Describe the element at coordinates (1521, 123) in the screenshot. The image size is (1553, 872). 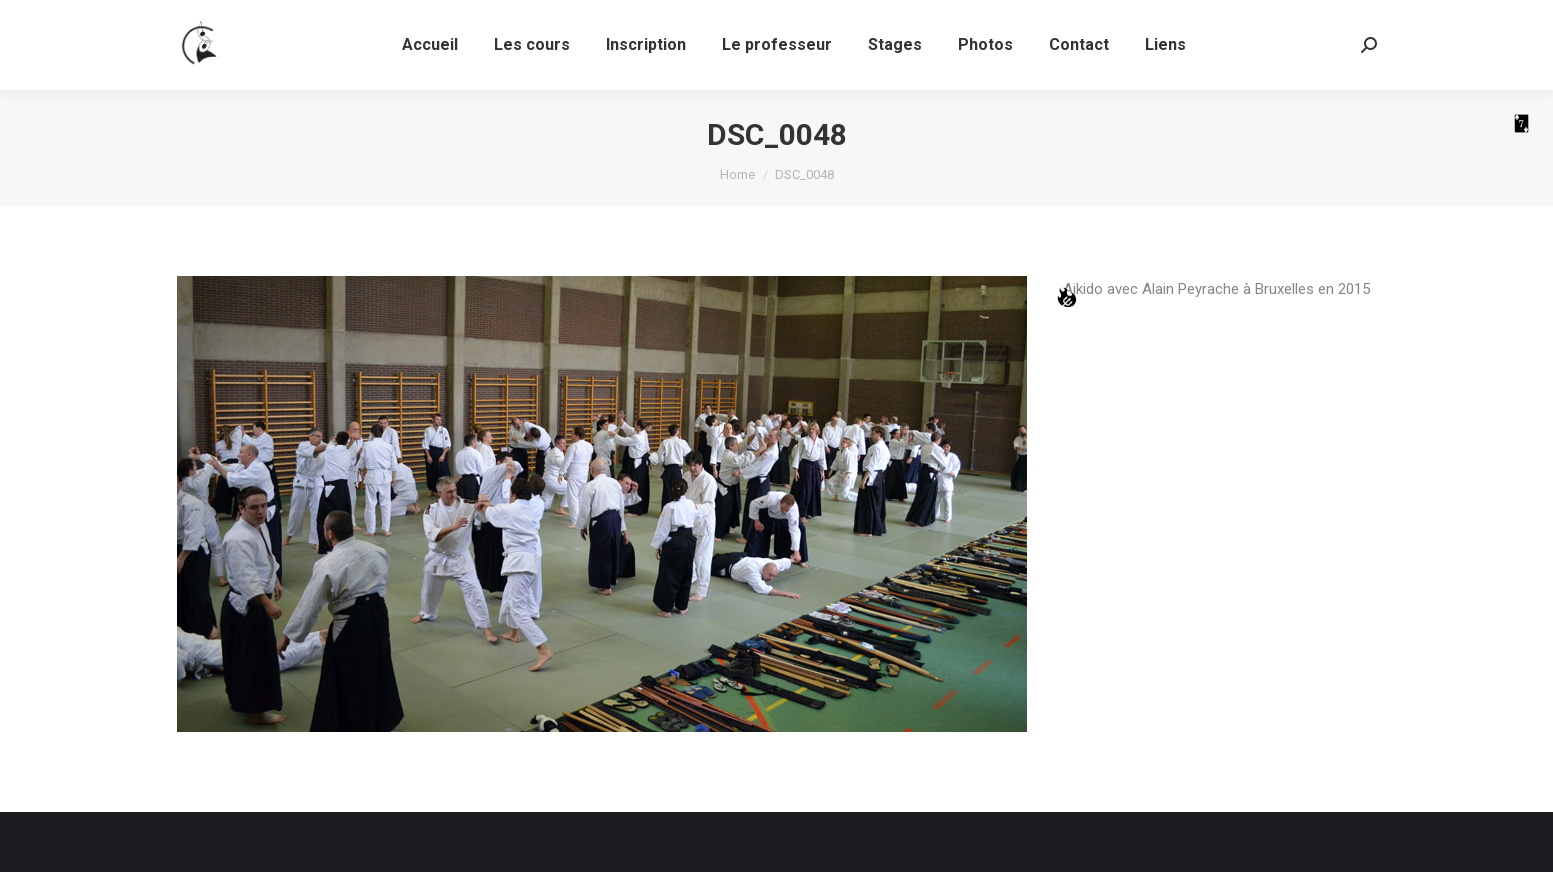
I see `seven of clubs playing card` at that location.